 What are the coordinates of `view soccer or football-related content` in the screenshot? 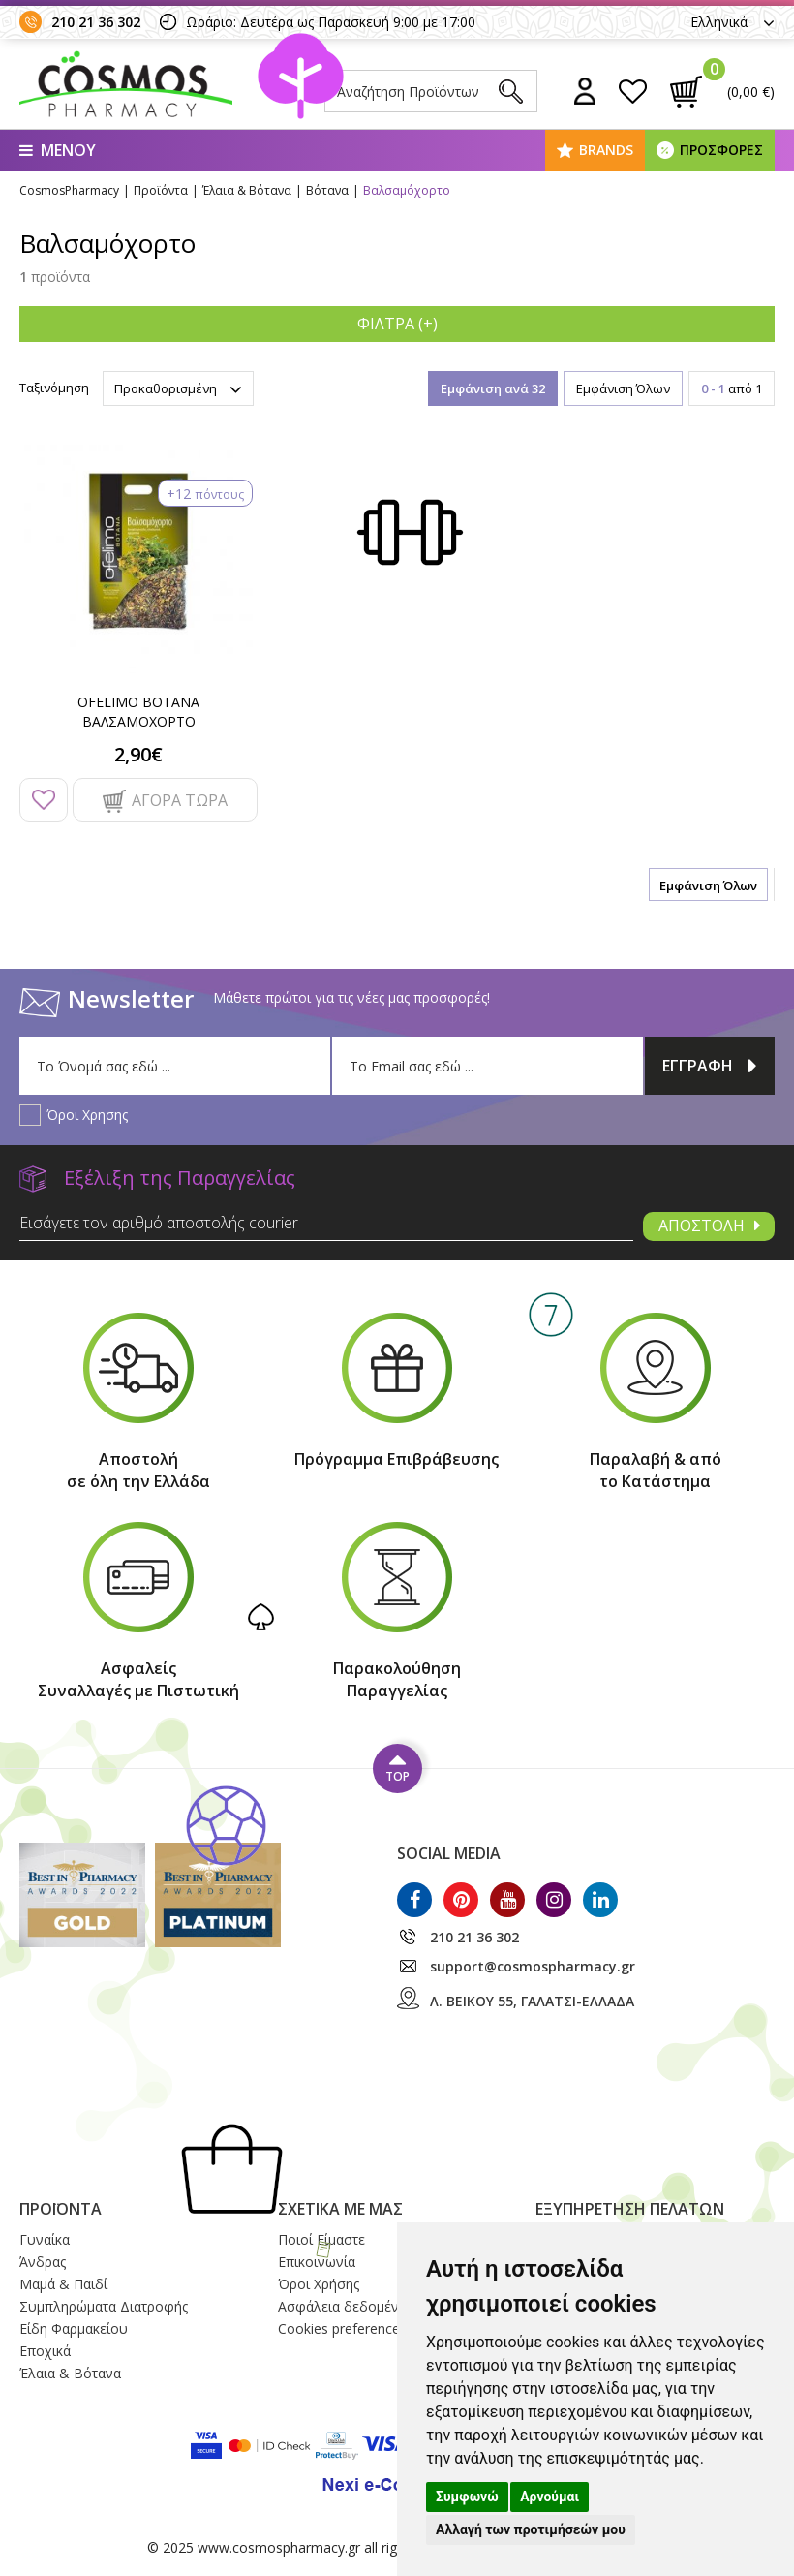 It's located at (226, 1825).